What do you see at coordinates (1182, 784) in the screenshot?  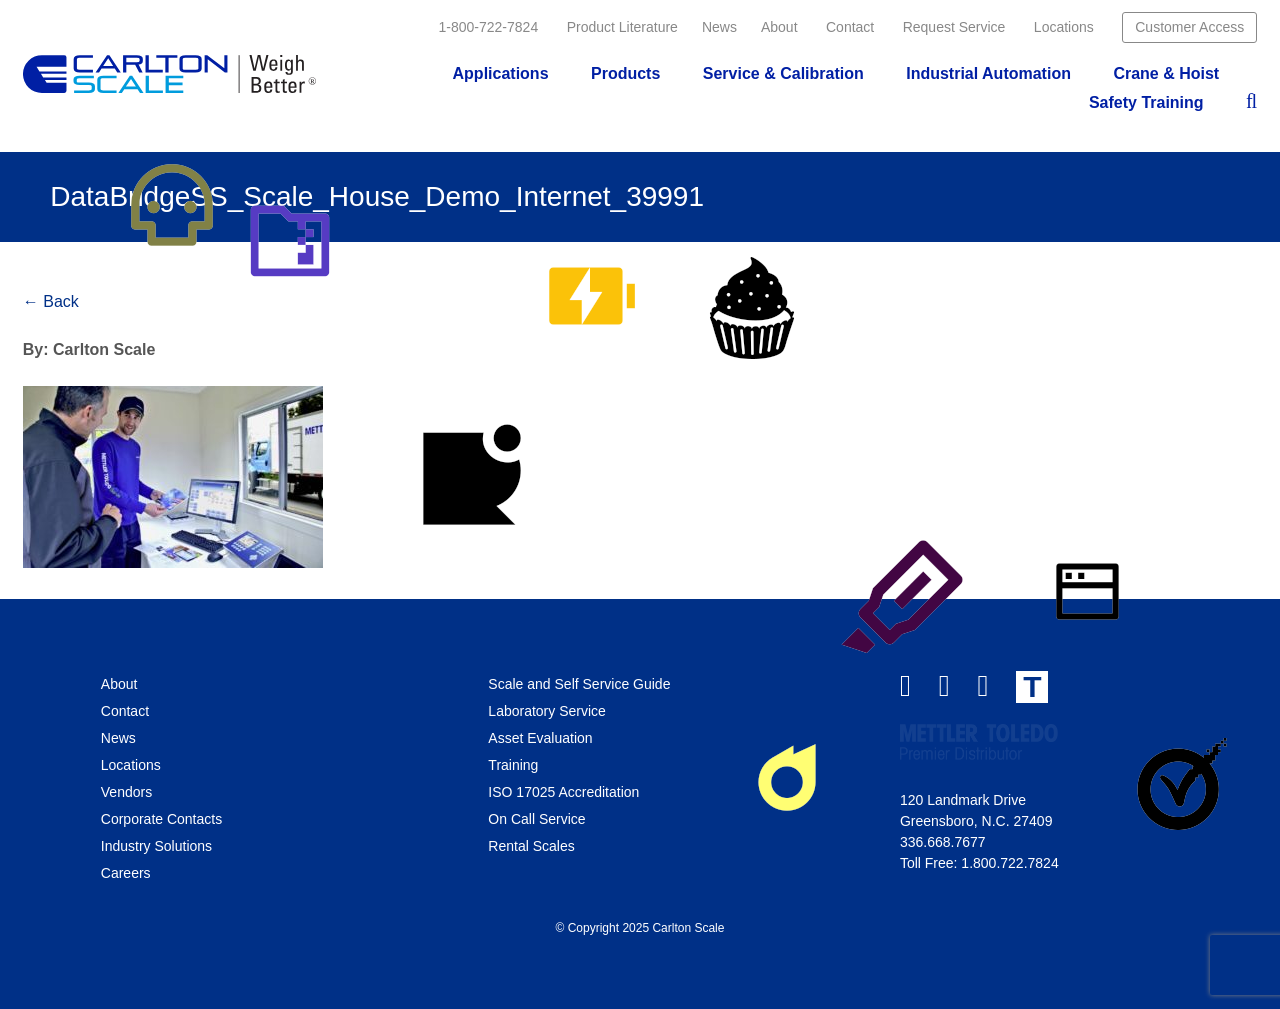 I see `symantec security software logo` at bounding box center [1182, 784].